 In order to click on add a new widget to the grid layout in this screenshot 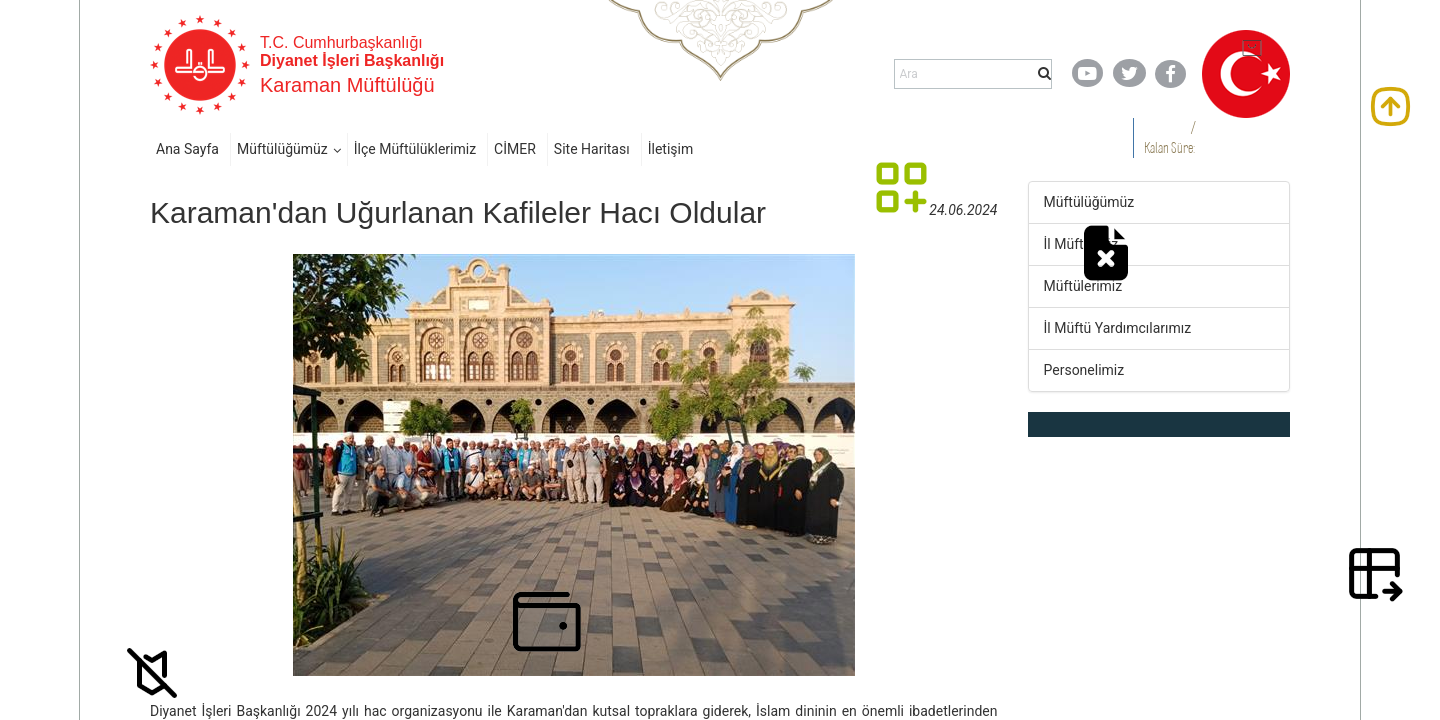, I will do `click(901, 187)`.